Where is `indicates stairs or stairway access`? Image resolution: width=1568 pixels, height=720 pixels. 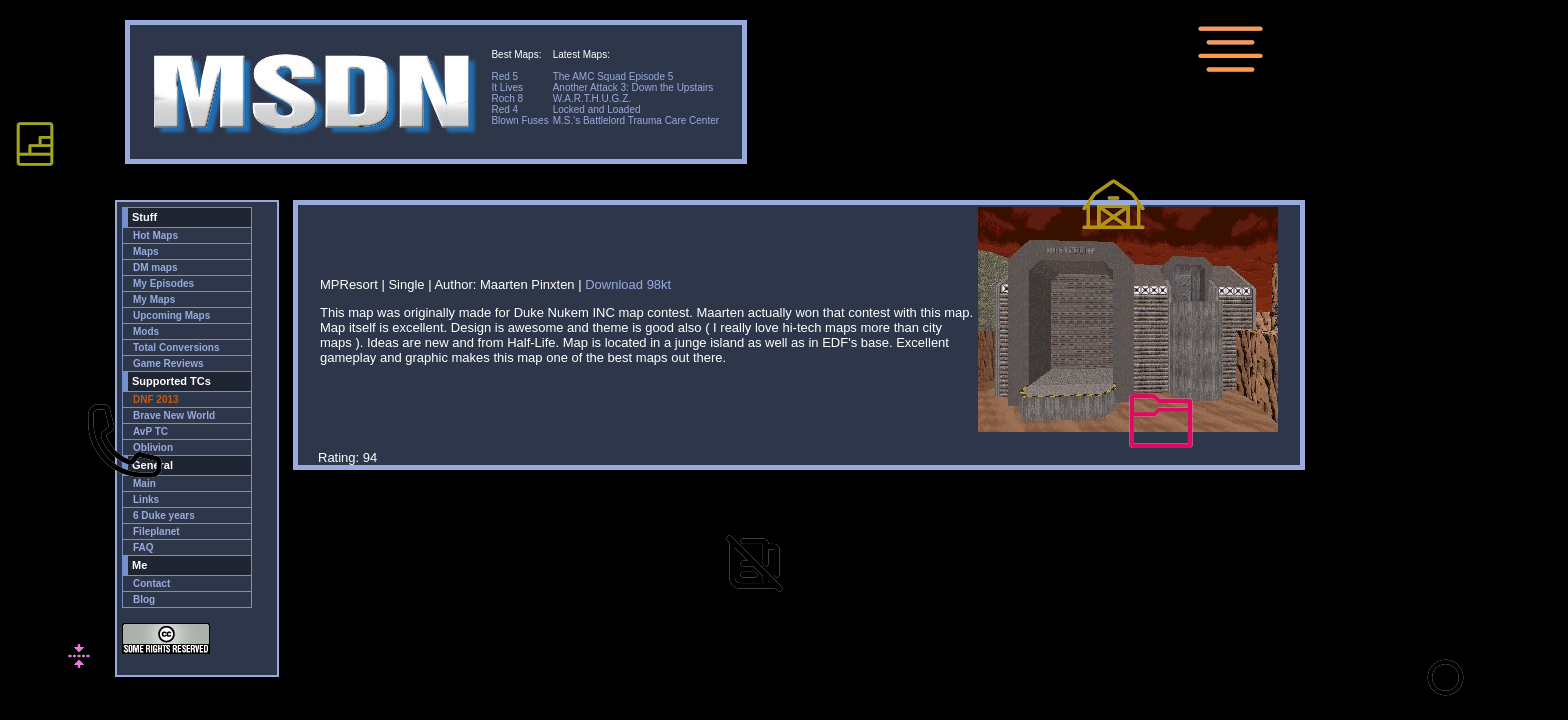
indicates stairs or stairway access is located at coordinates (35, 144).